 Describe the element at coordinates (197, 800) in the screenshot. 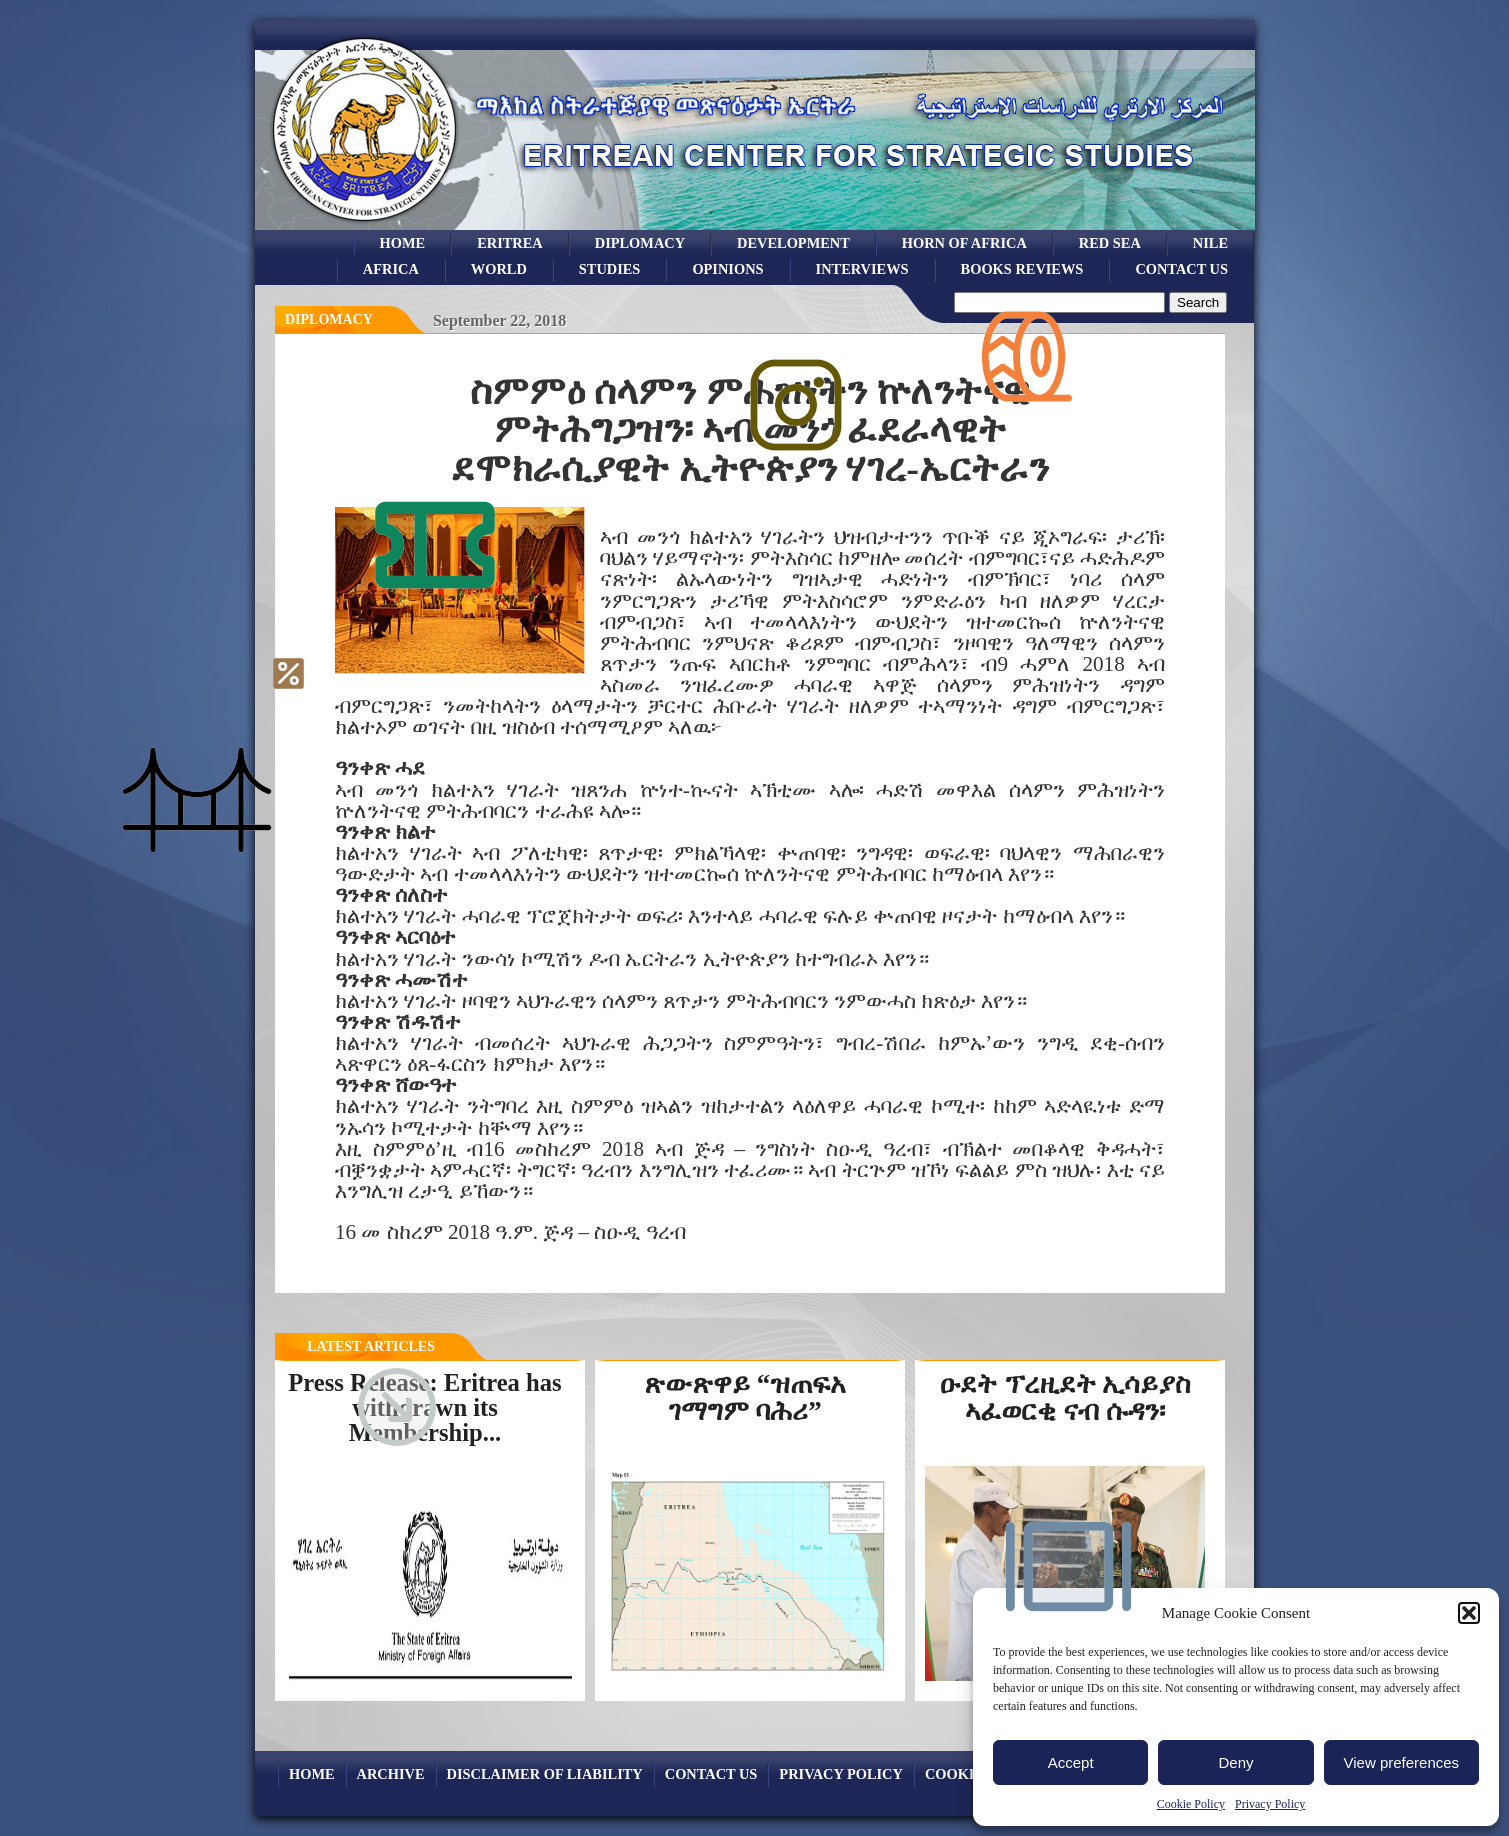

I see `view bridge or crossing information` at that location.